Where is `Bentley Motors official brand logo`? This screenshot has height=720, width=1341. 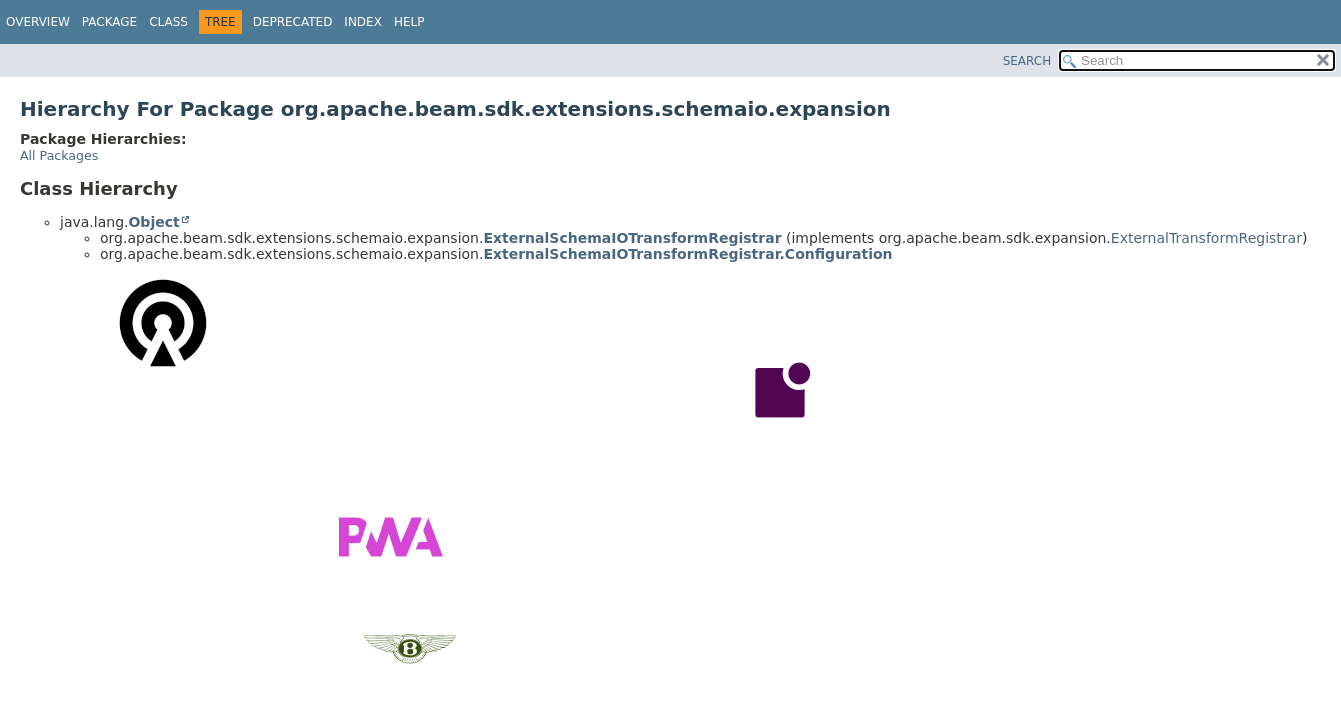 Bentley Motors official brand logo is located at coordinates (410, 649).